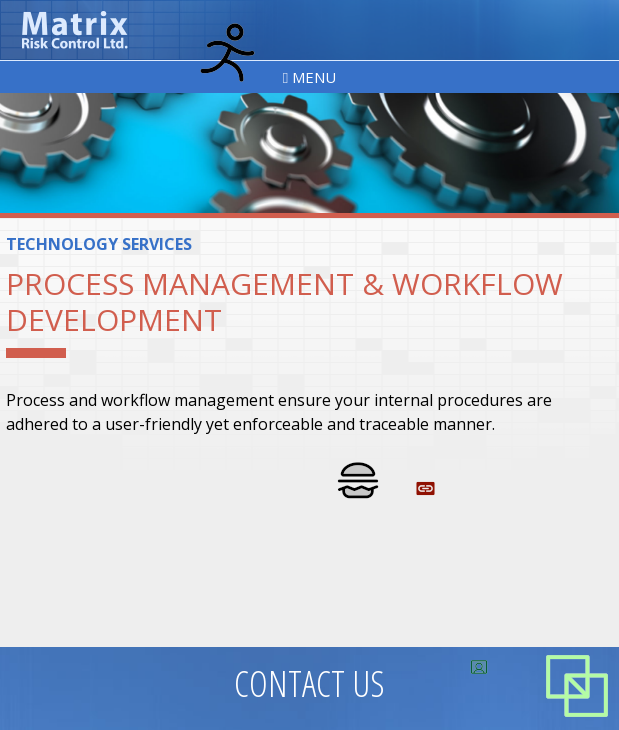 The height and width of the screenshot is (730, 619). What do you see at coordinates (358, 481) in the screenshot?
I see `view food or restaurant options` at bounding box center [358, 481].